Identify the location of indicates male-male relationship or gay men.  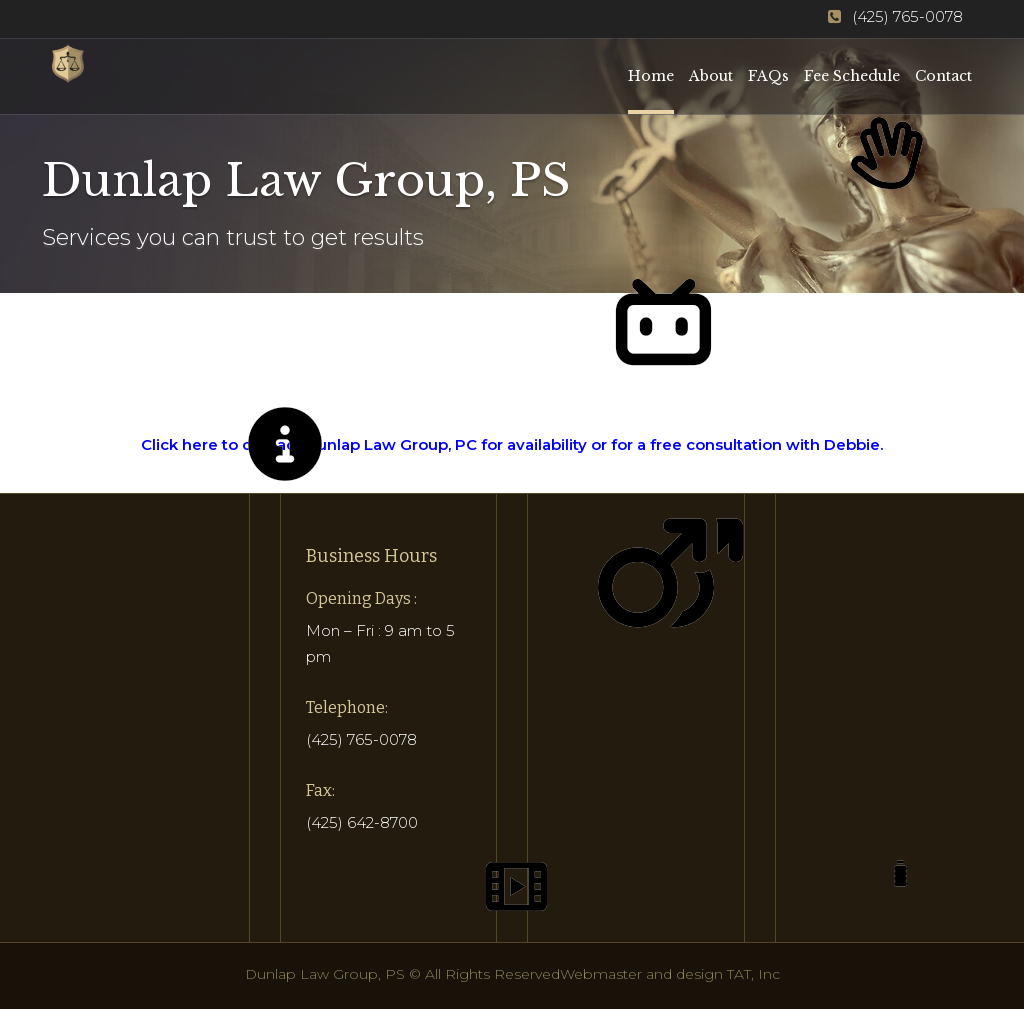
(670, 576).